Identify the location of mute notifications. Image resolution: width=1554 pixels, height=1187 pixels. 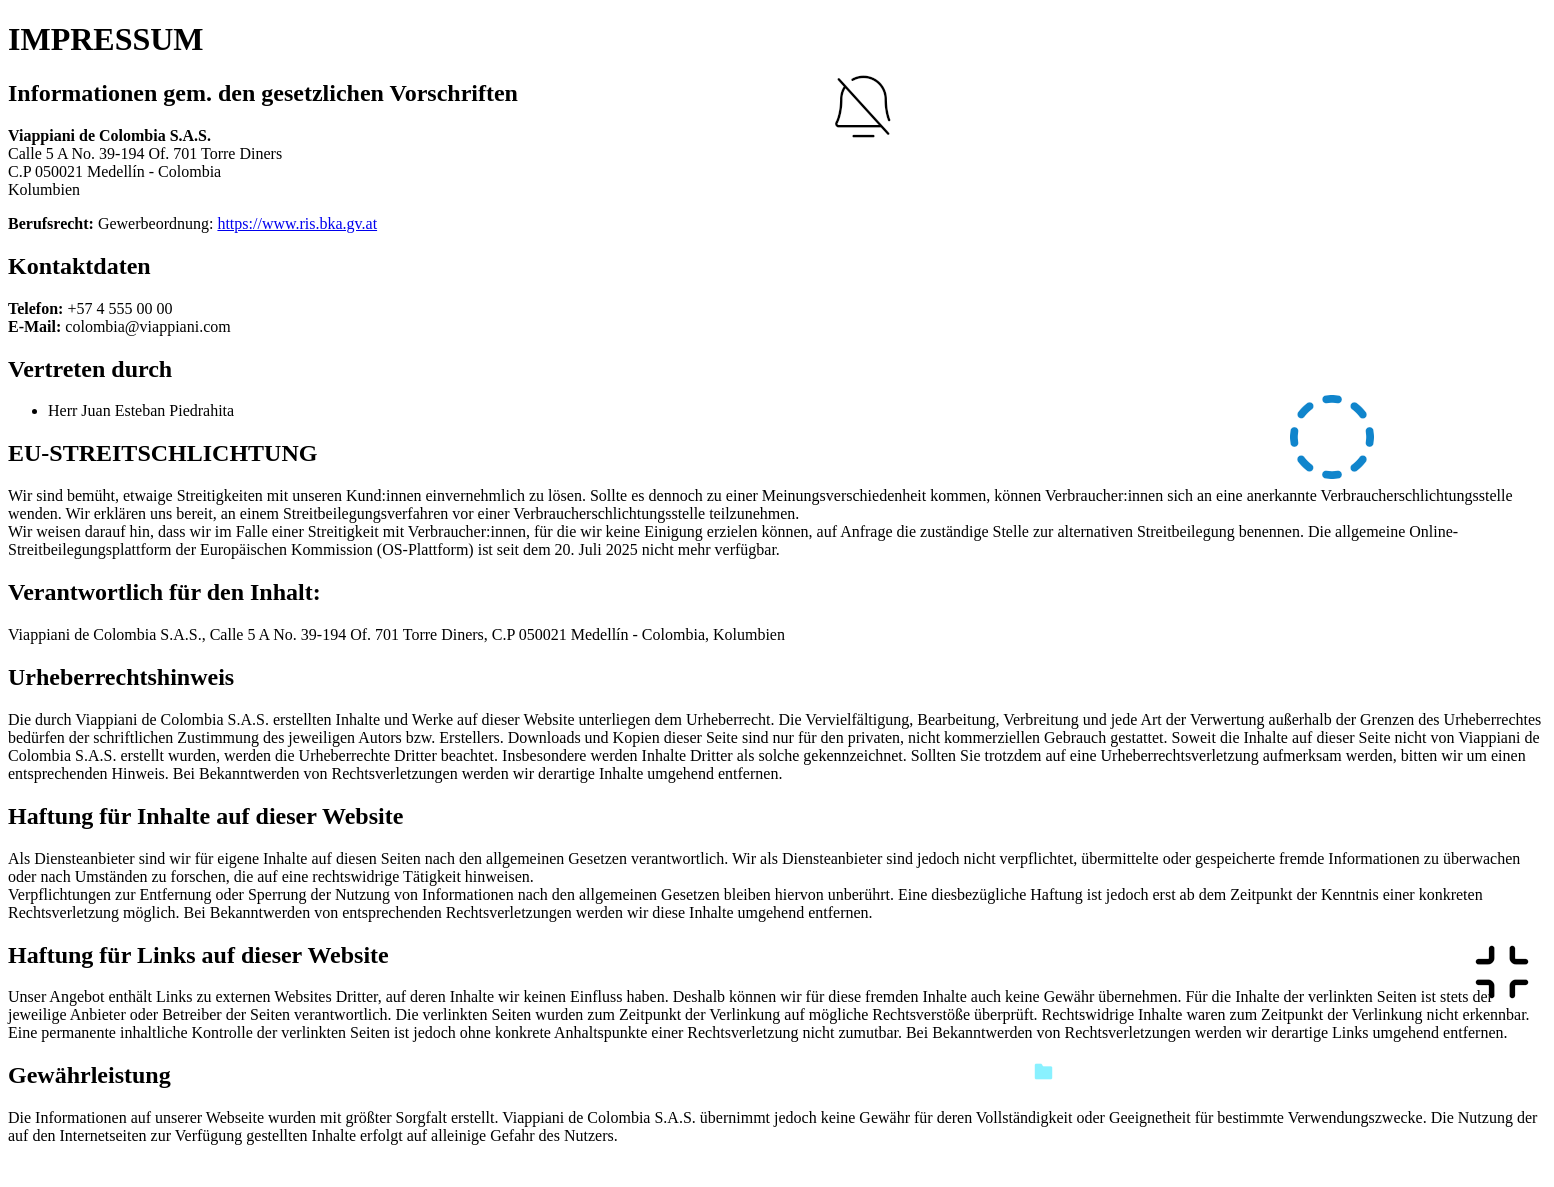
(863, 106).